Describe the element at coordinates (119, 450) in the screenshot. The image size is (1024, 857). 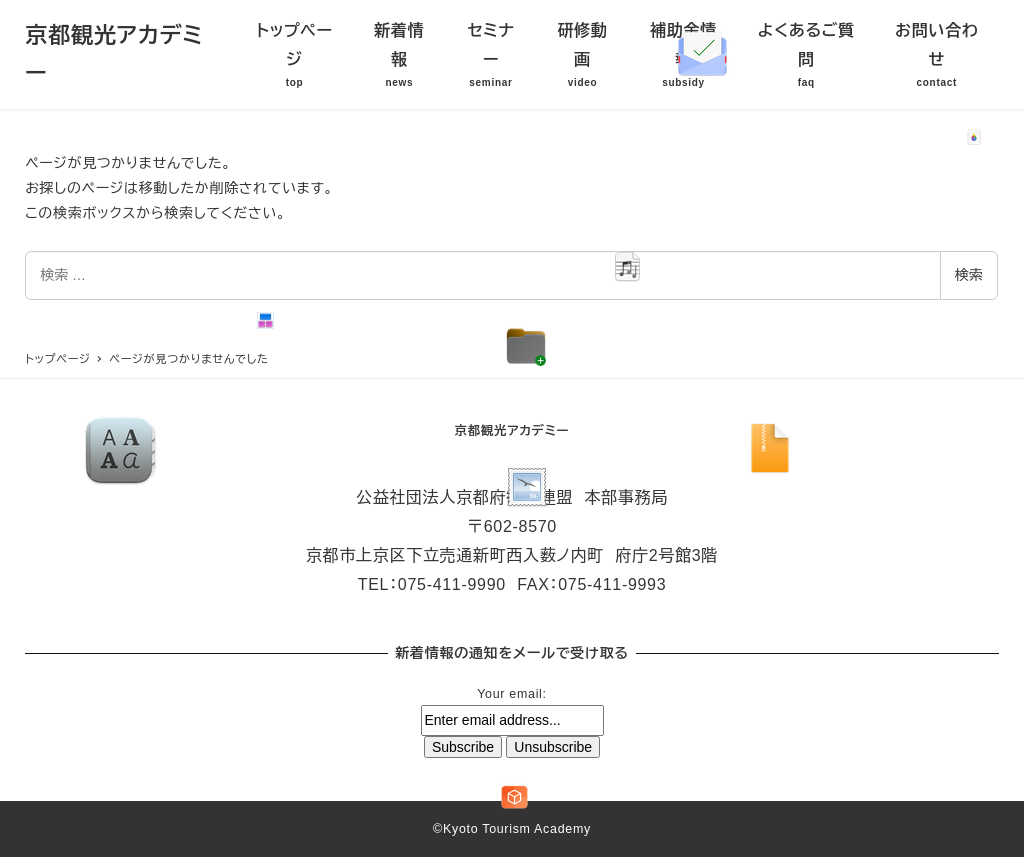
I see `open font book to manage installed fonts` at that location.